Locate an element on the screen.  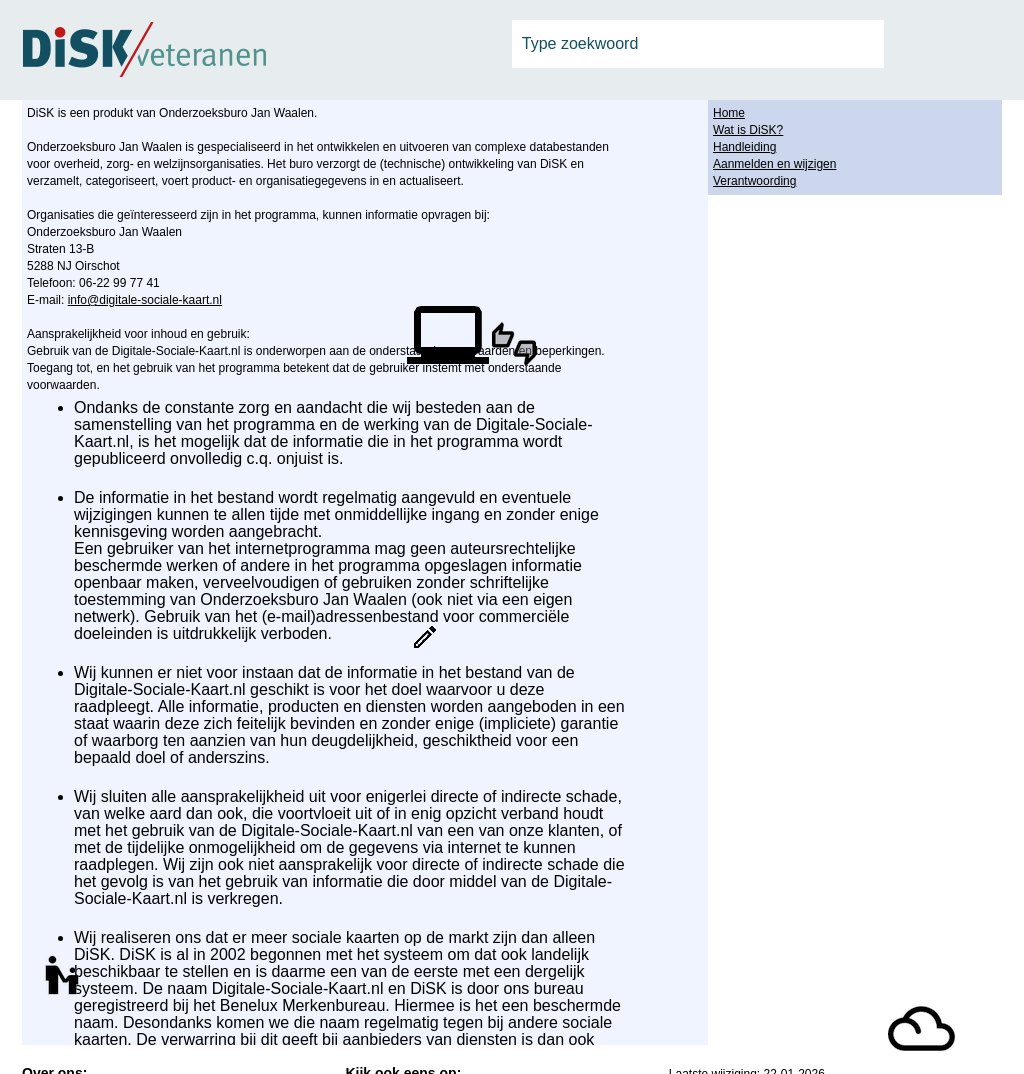
indicates cloud storage or services is located at coordinates (921, 1028).